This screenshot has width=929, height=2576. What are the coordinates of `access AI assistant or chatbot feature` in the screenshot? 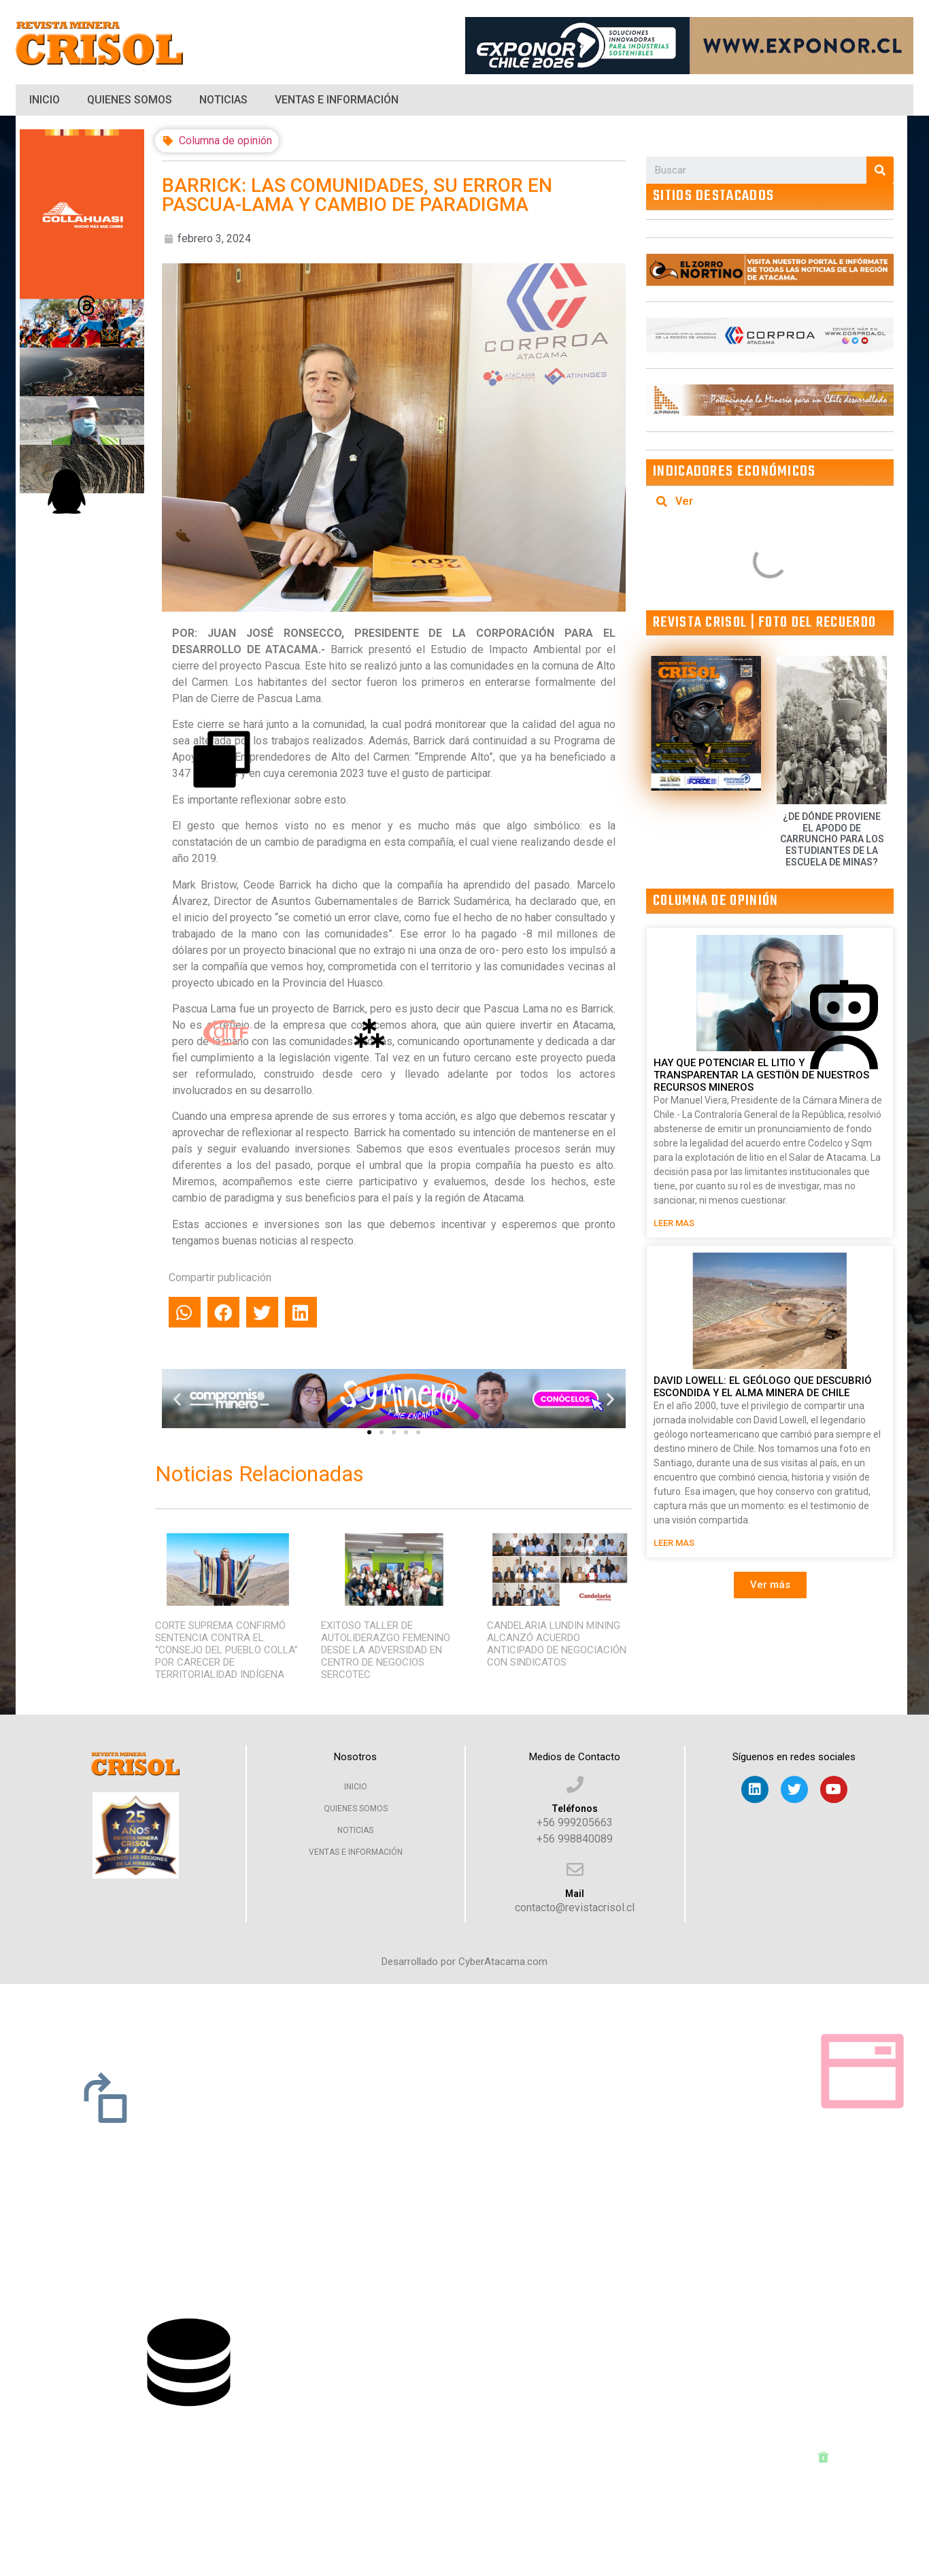 It's located at (844, 1027).